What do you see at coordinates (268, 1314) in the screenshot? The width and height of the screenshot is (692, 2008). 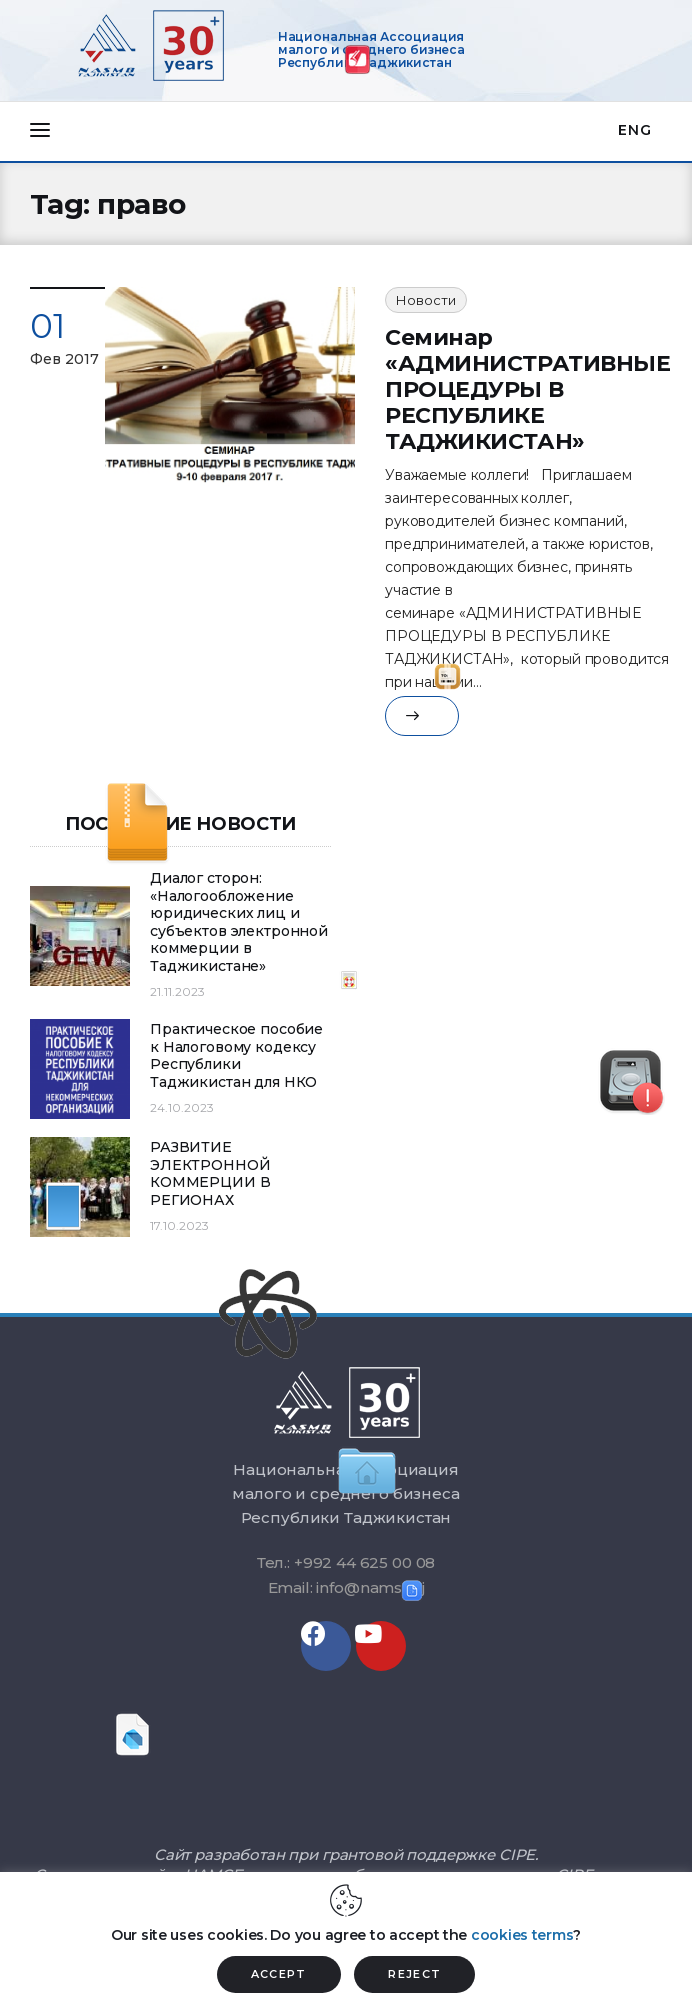 I see `open Atom text editor` at bounding box center [268, 1314].